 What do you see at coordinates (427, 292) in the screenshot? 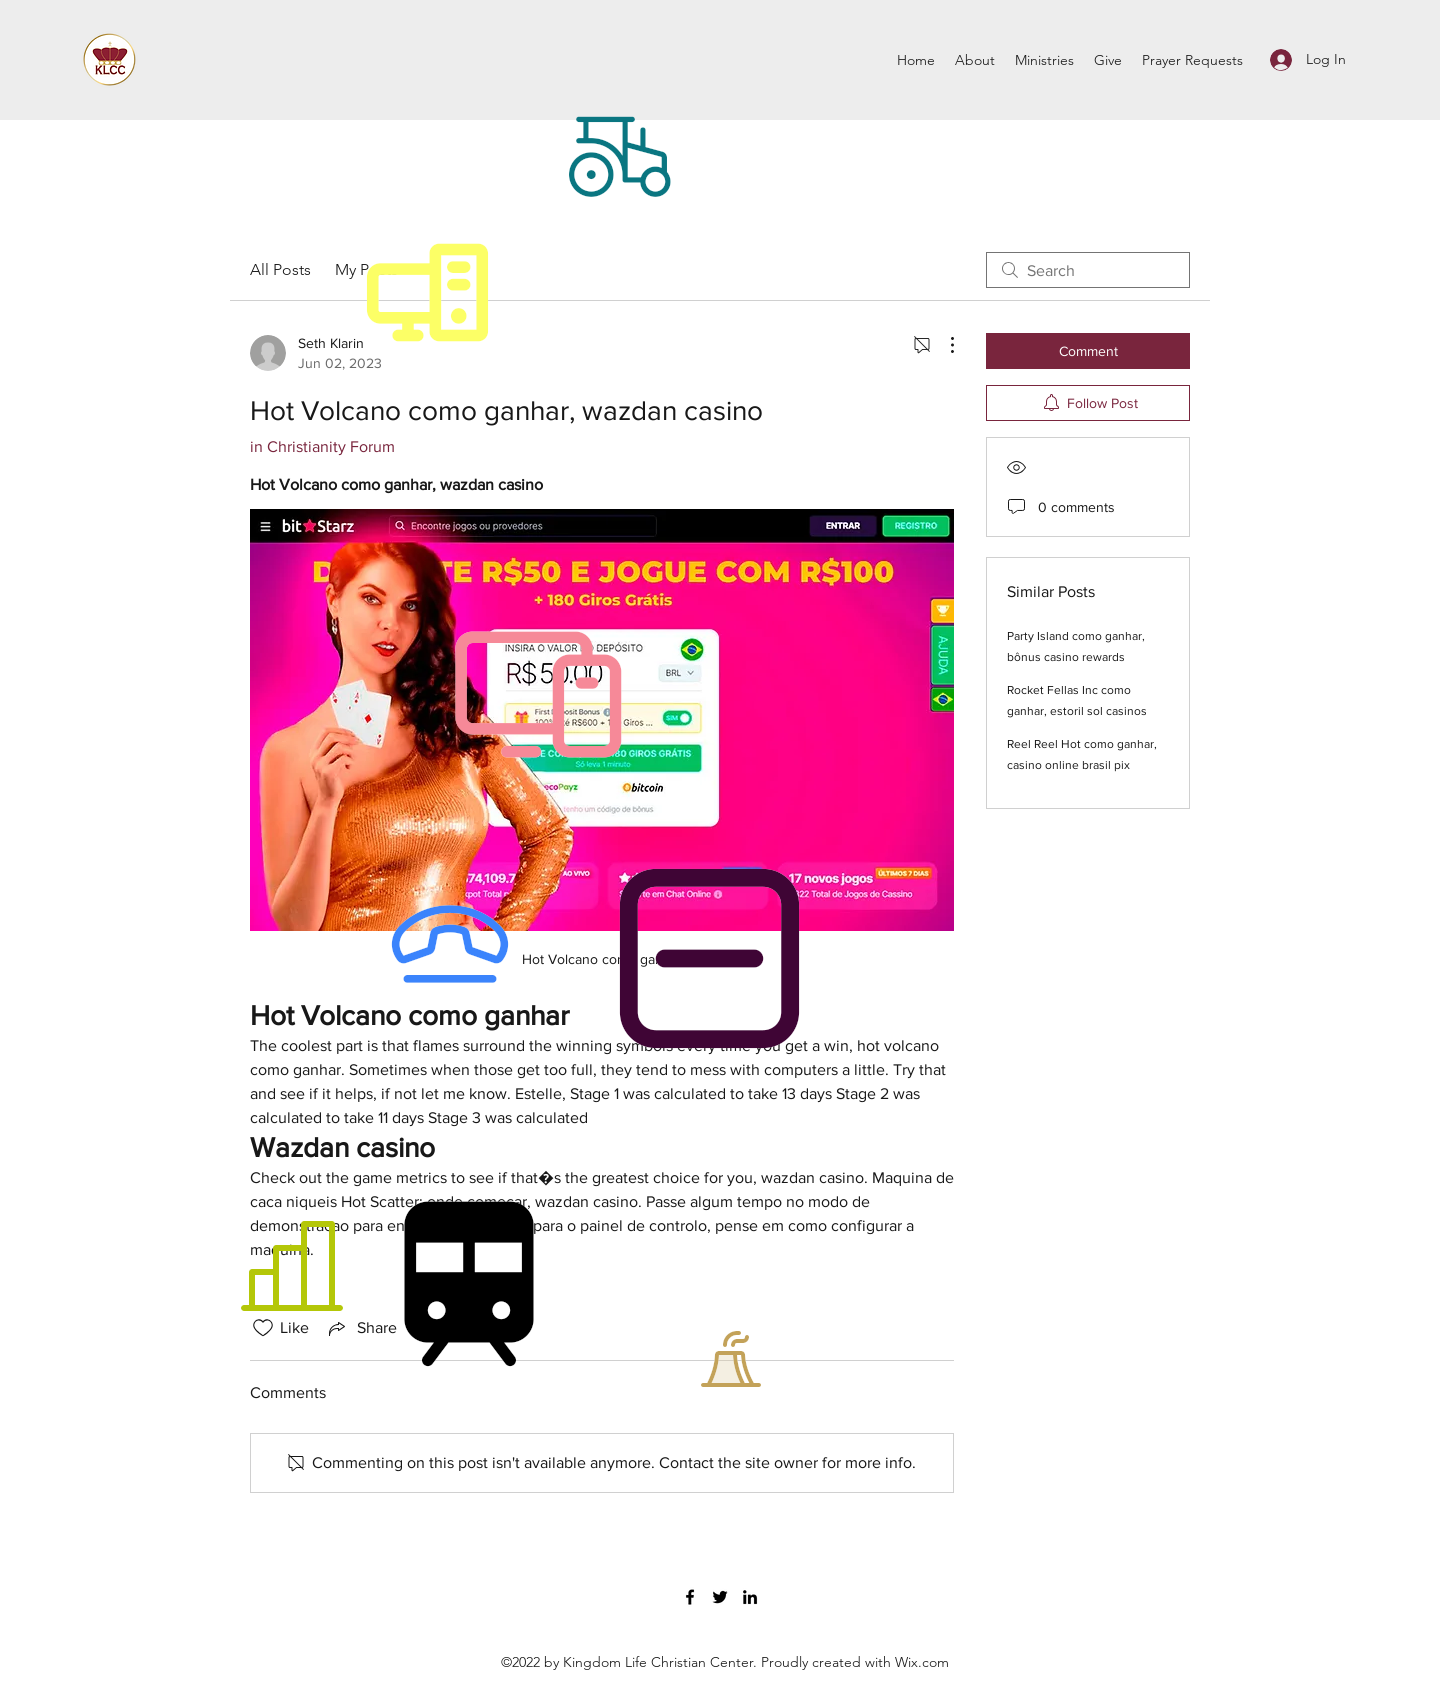
I see `access desktop computer settings` at bounding box center [427, 292].